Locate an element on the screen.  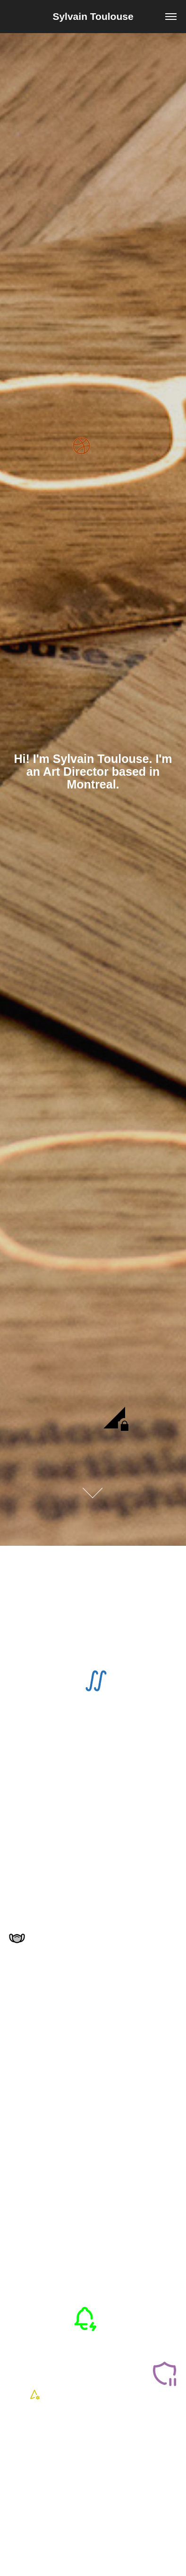
network connection is secured or encrypted is located at coordinates (116, 1419).